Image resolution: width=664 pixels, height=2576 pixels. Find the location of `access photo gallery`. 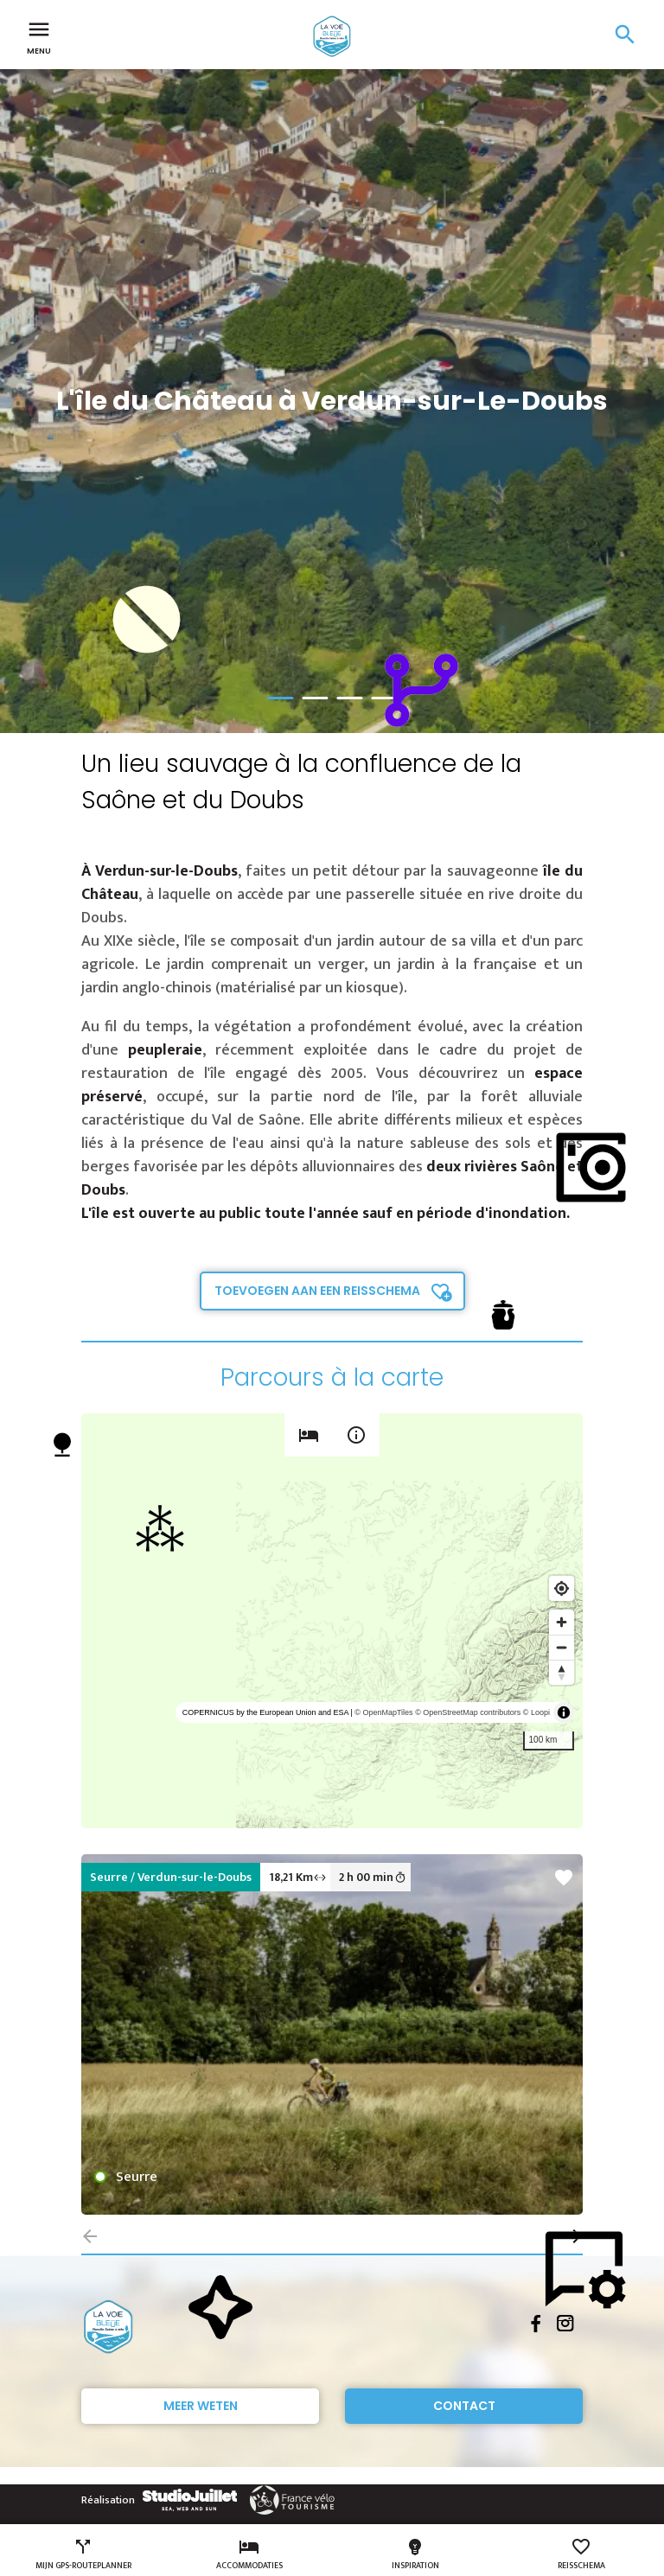

access photo gallery is located at coordinates (591, 1167).